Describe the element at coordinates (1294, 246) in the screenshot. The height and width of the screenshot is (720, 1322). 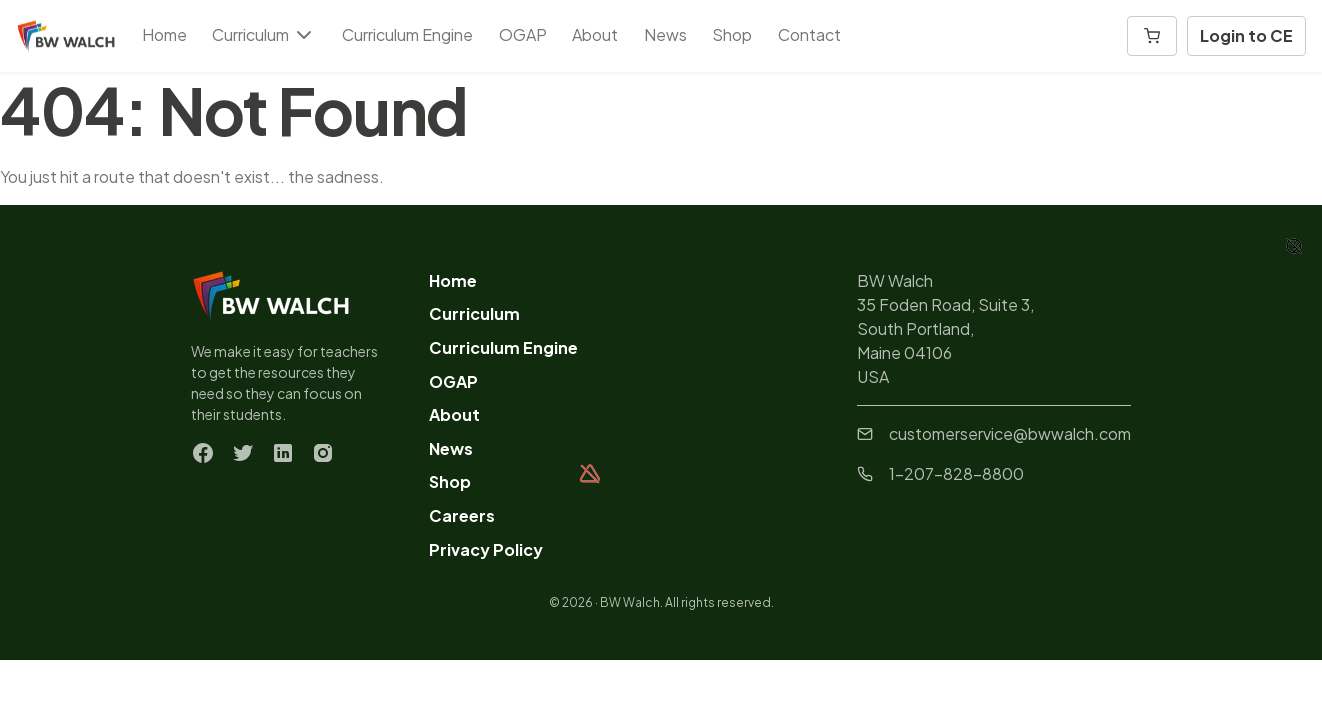
I see `disable screen brightness adjustment` at that location.